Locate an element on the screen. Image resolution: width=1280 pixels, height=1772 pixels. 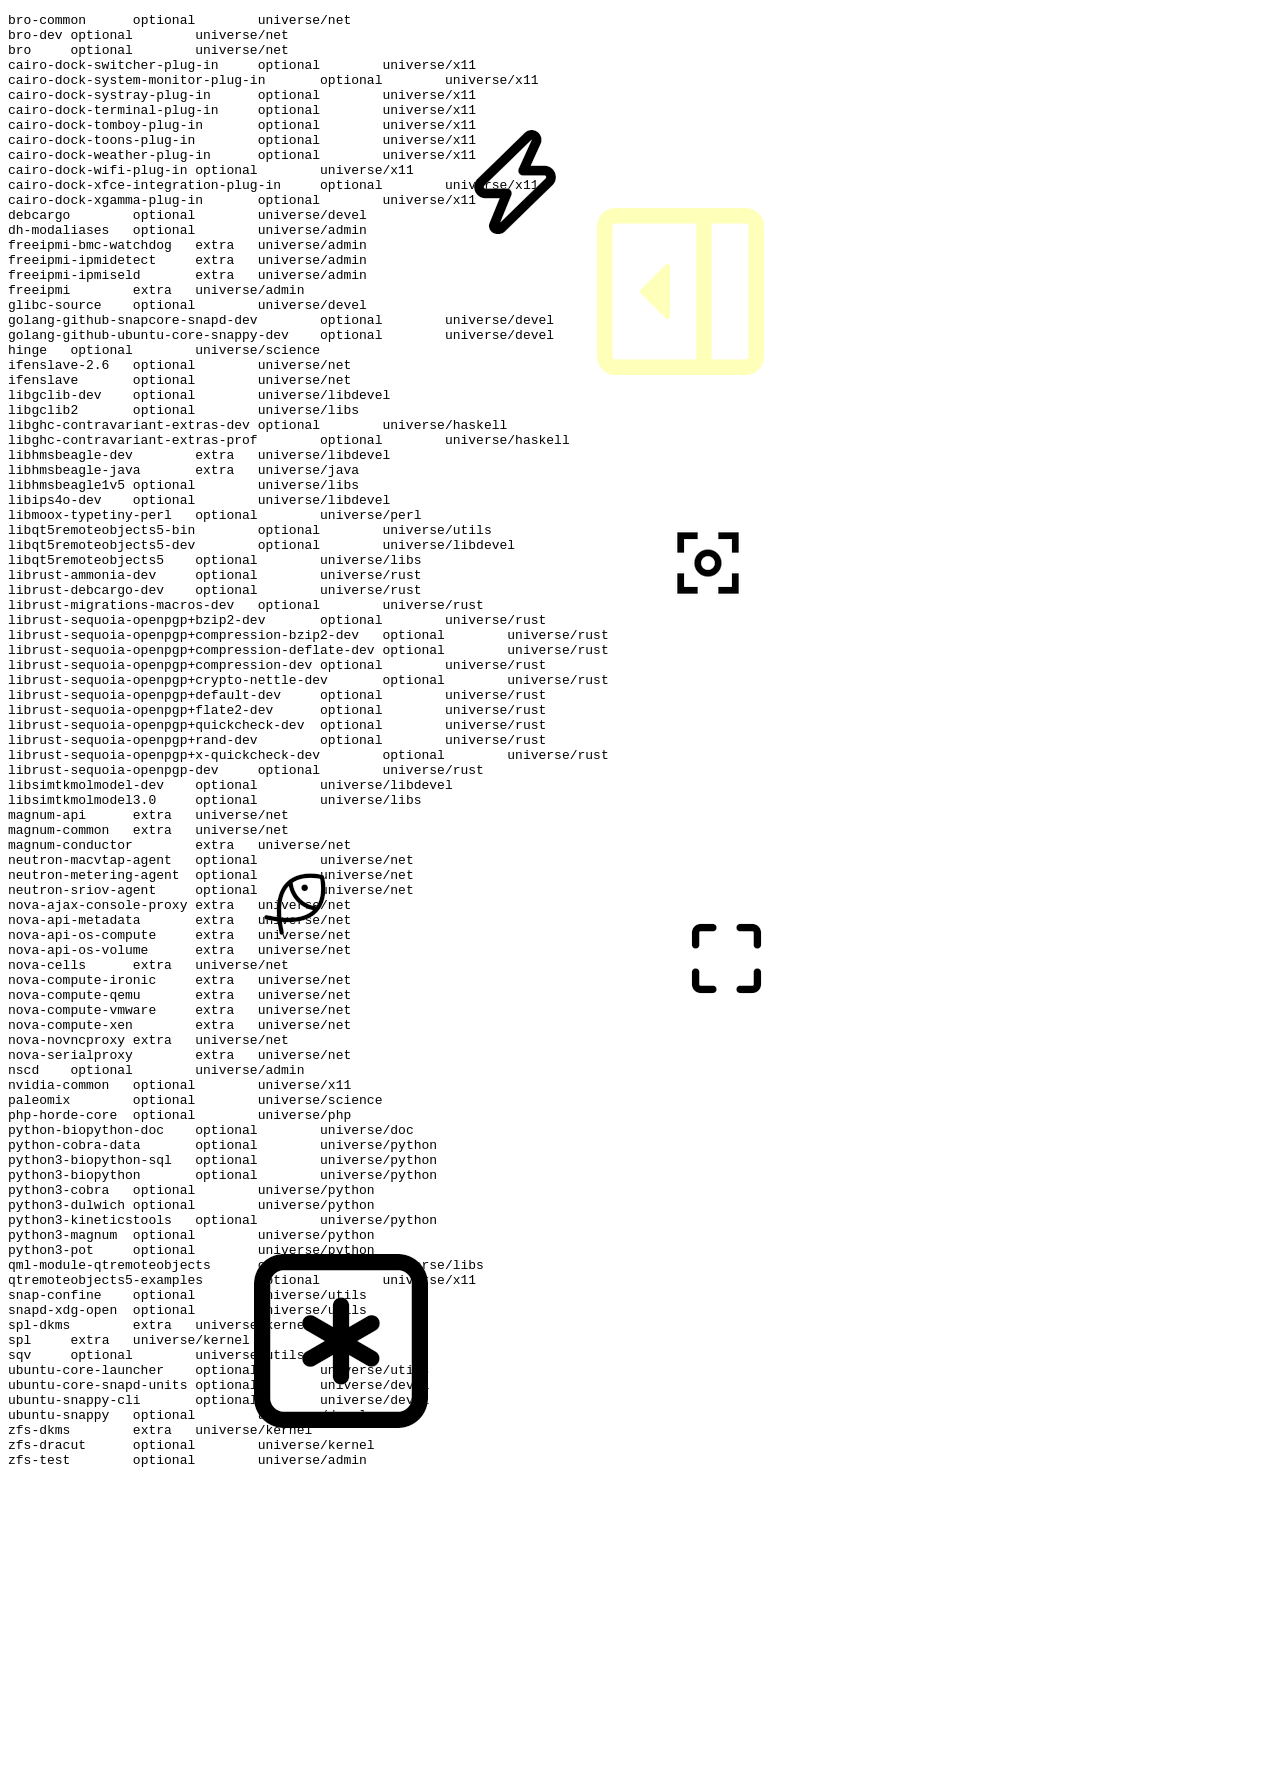
expand the sidebar panel is located at coordinates (680, 291).